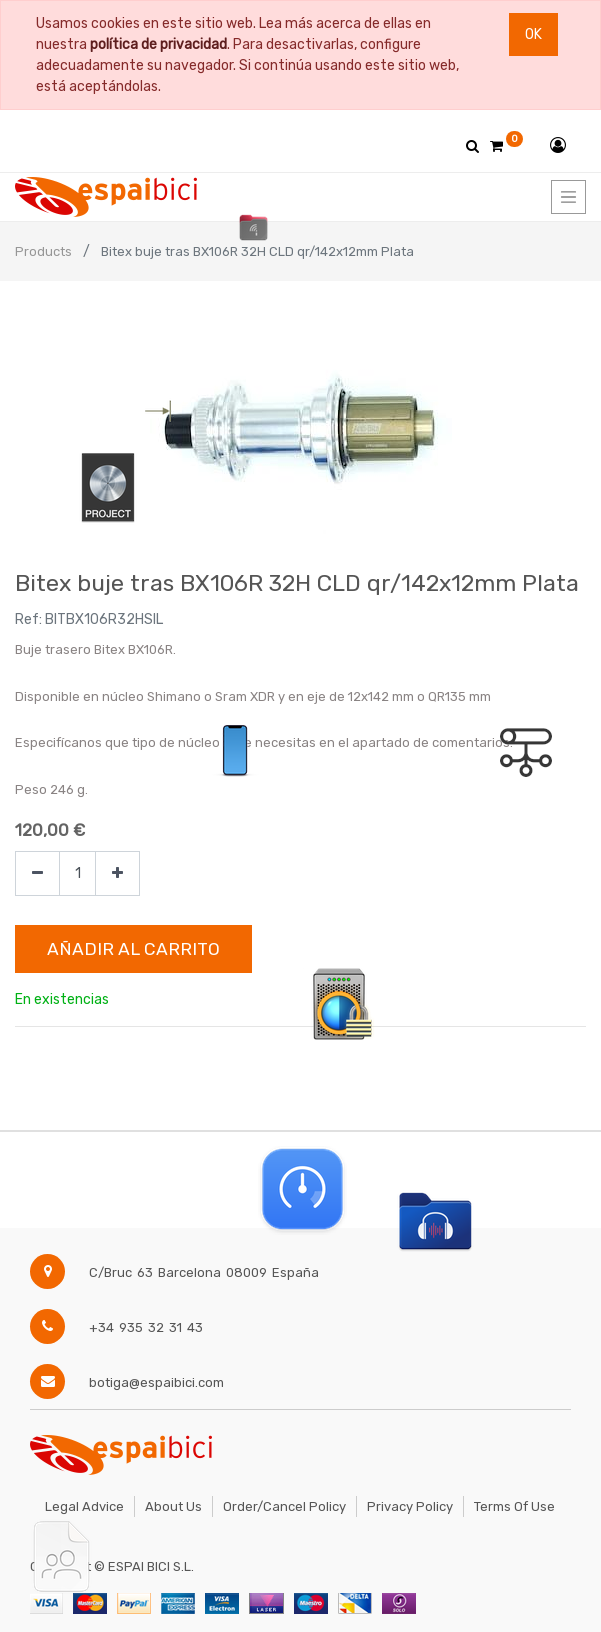 This screenshot has height=1632, width=601. What do you see at coordinates (526, 751) in the screenshot?
I see `configure network proxy settings` at bounding box center [526, 751].